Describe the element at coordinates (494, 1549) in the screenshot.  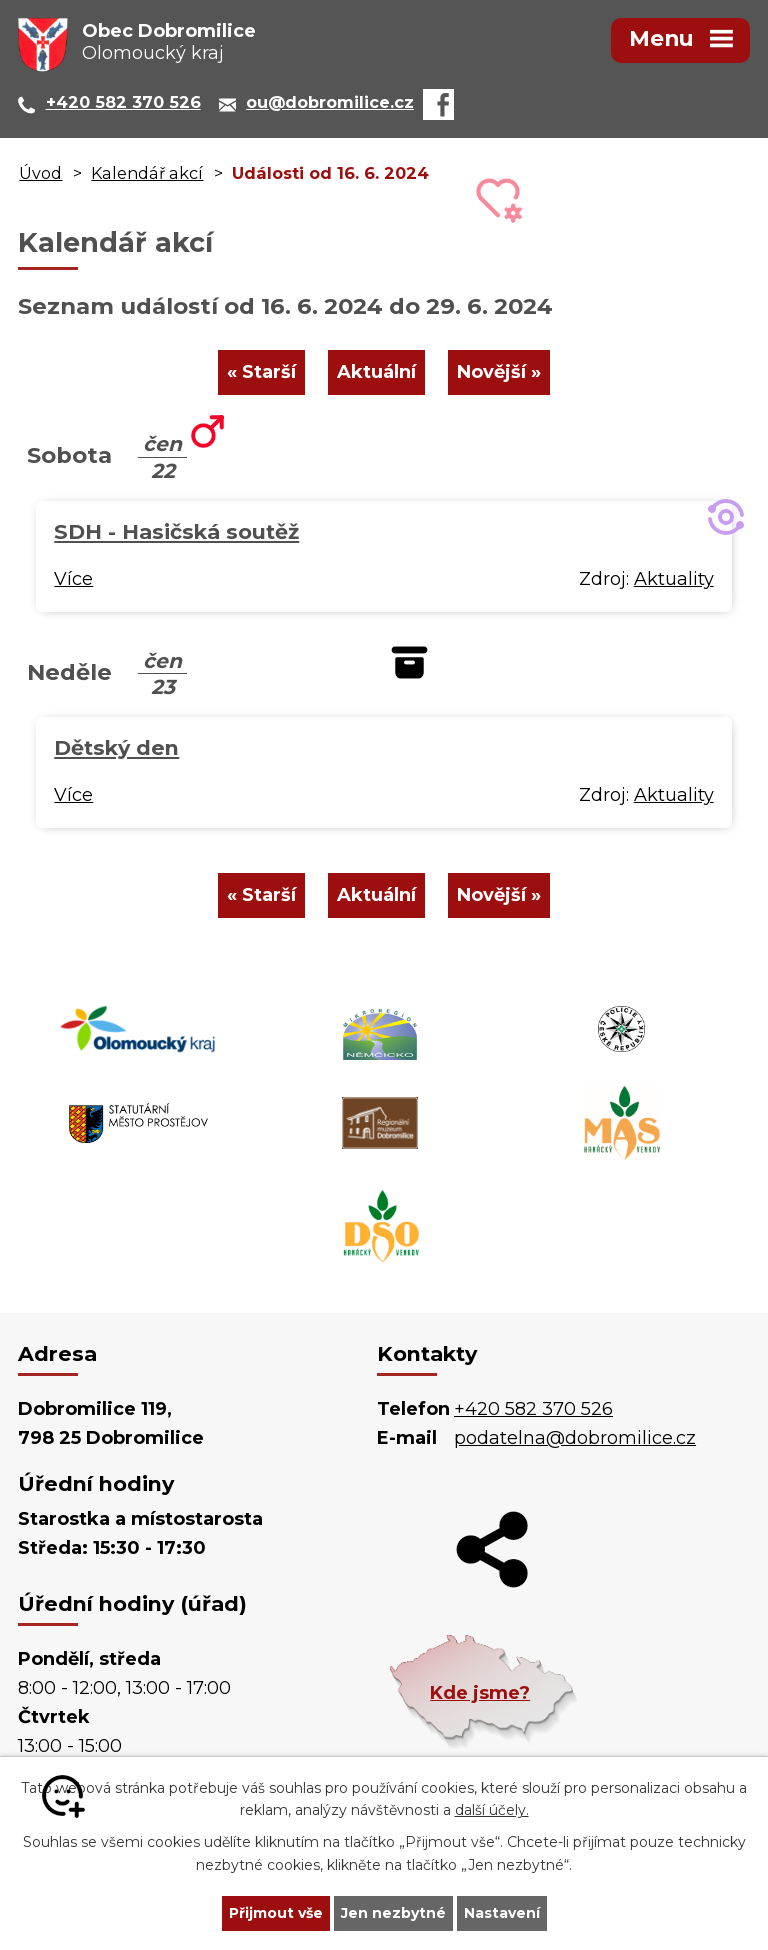
I see `share content with others` at that location.